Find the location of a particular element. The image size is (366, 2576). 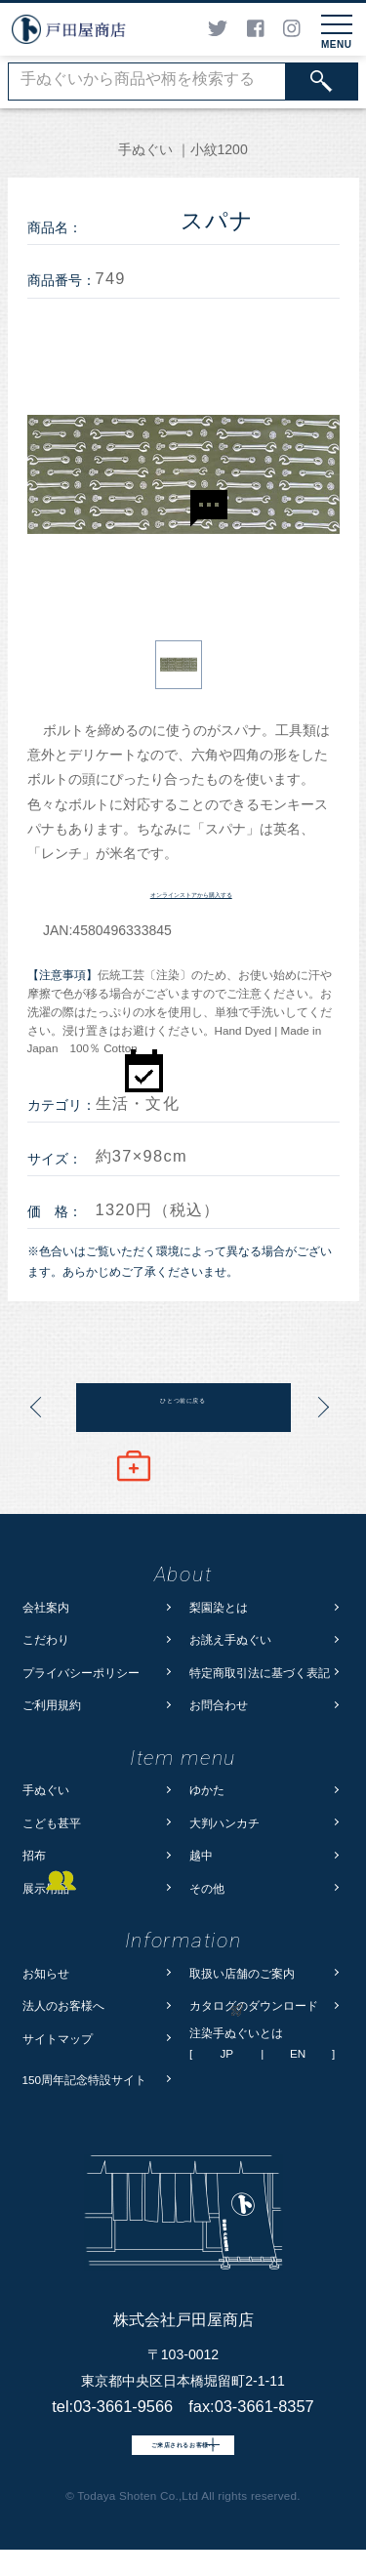

view all users or contacts is located at coordinates (61, 1880).